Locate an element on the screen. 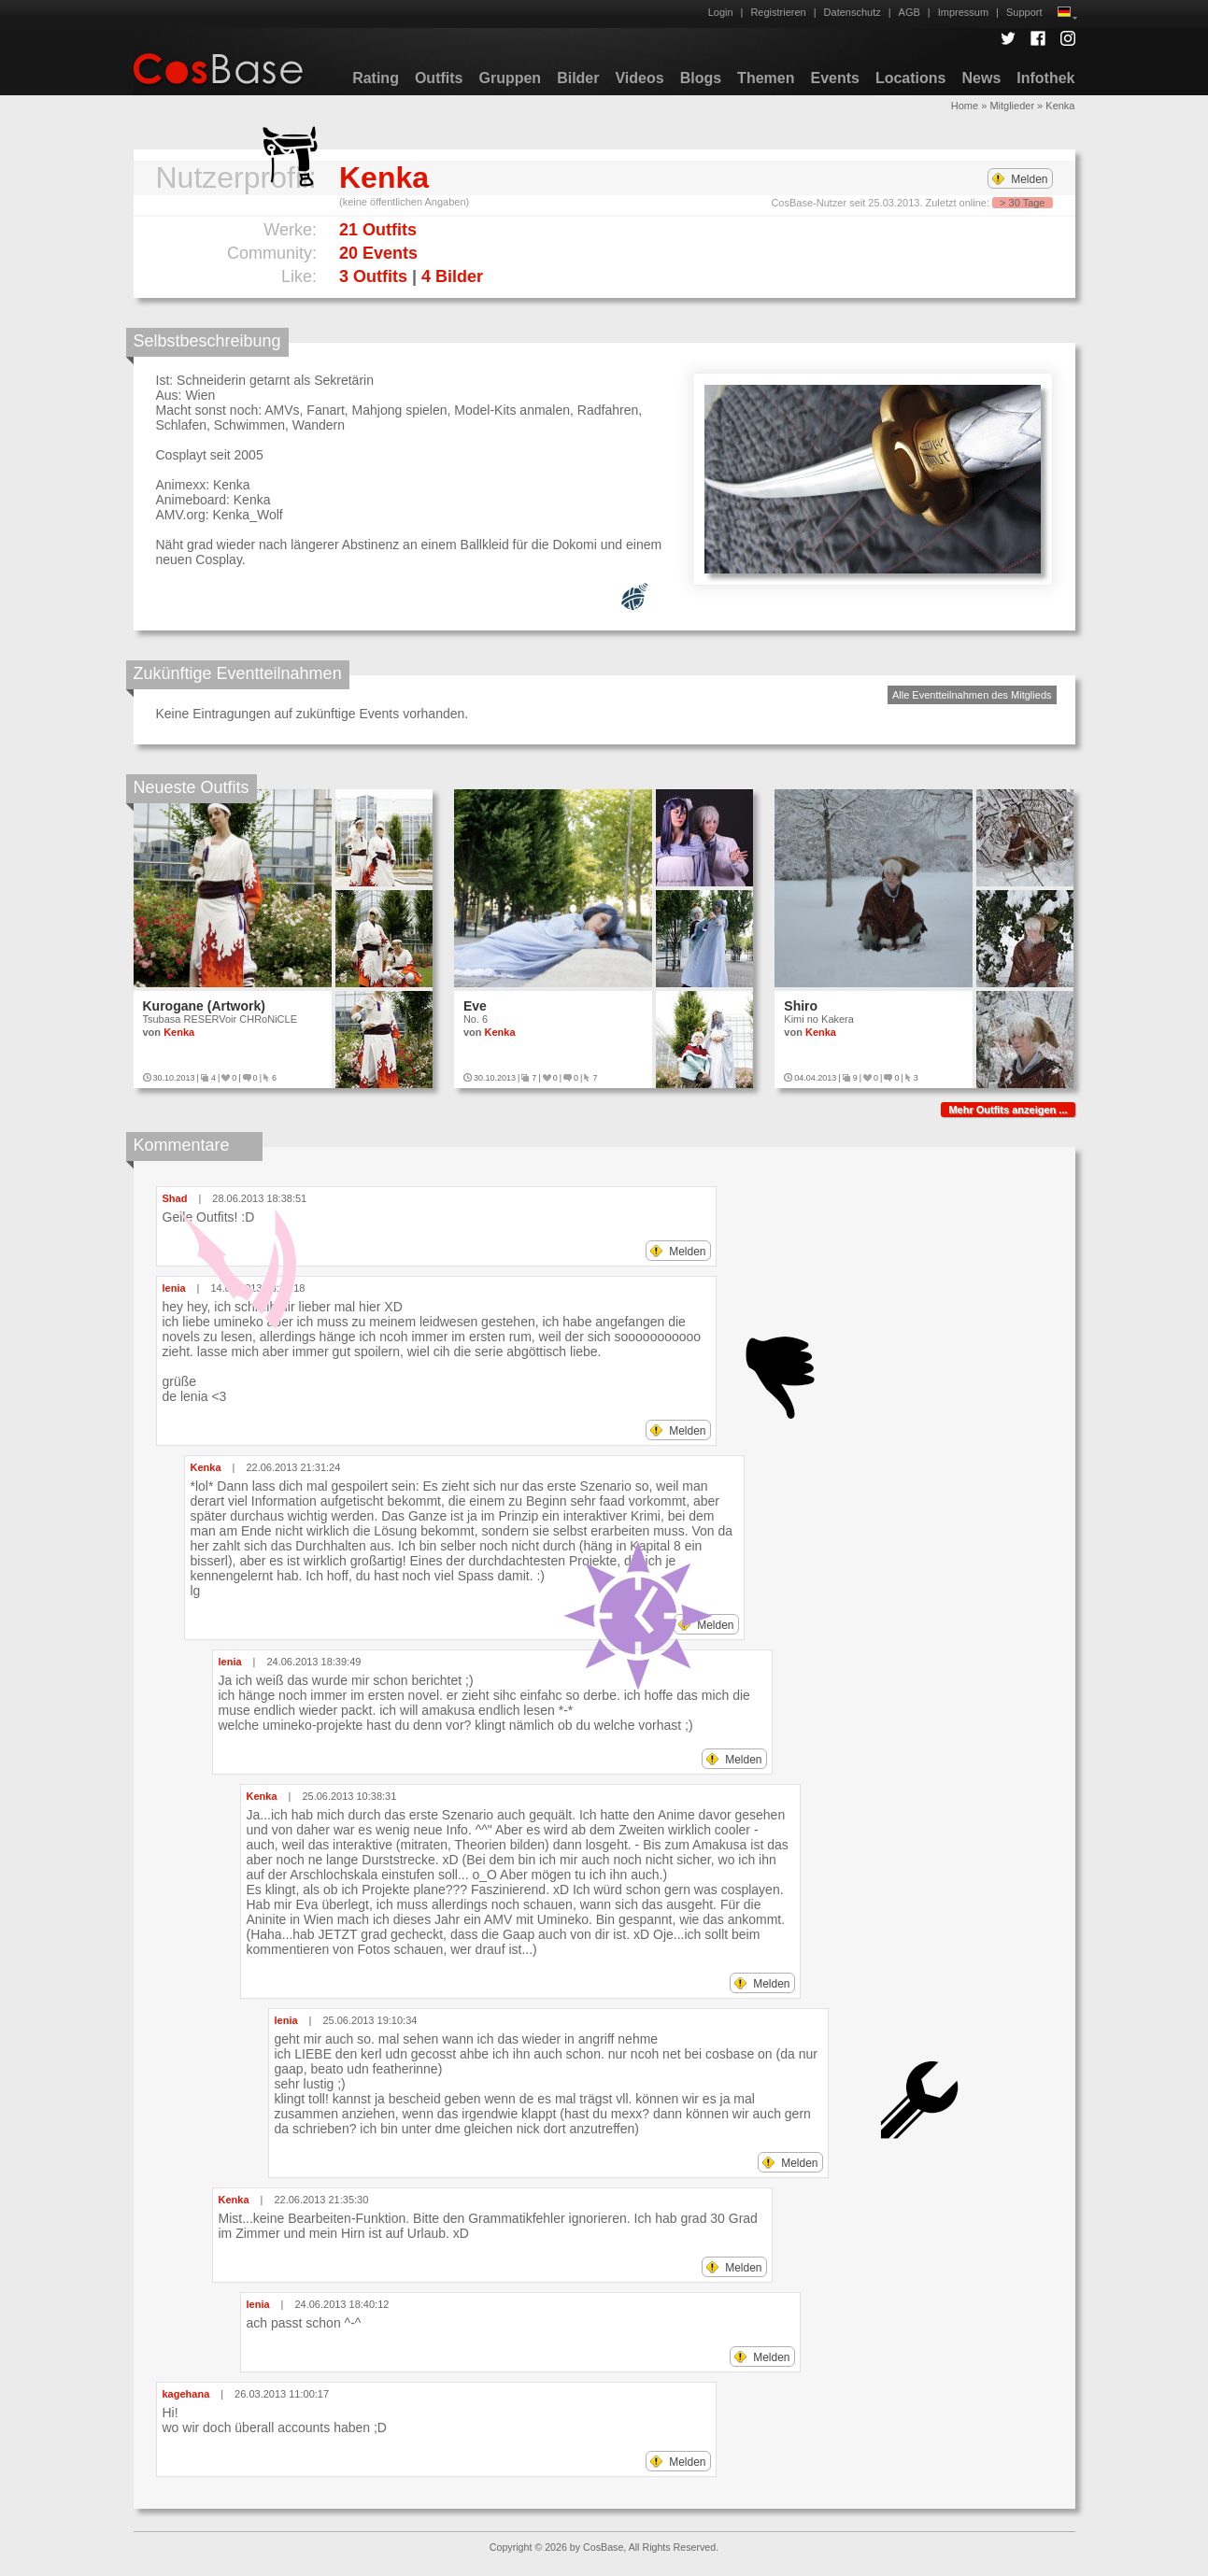 This screenshot has width=1208, height=2576. use a potion or consumable item is located at coordinates (634, 596).